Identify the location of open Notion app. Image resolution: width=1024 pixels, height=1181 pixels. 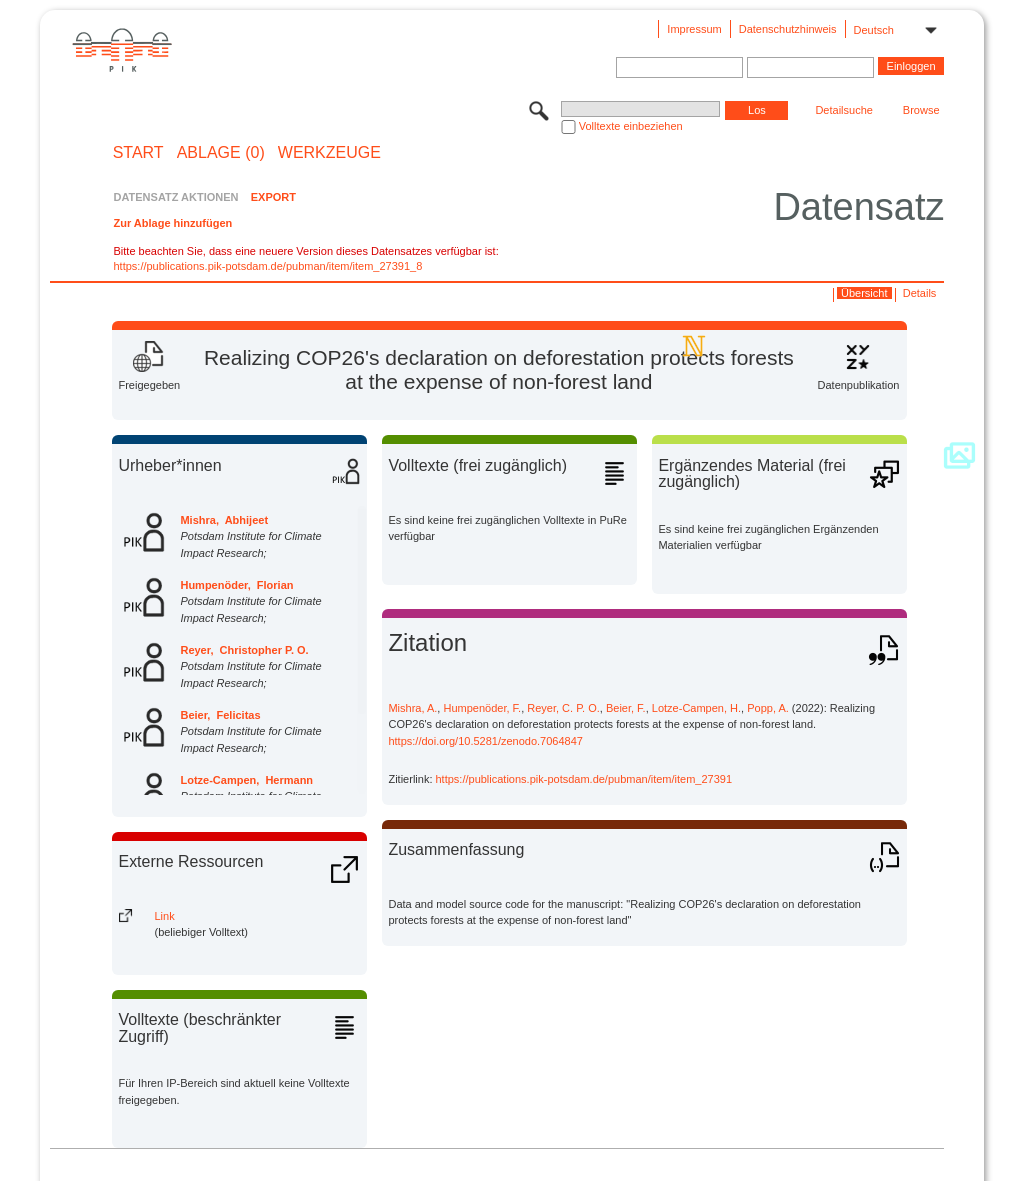
(694, 346).